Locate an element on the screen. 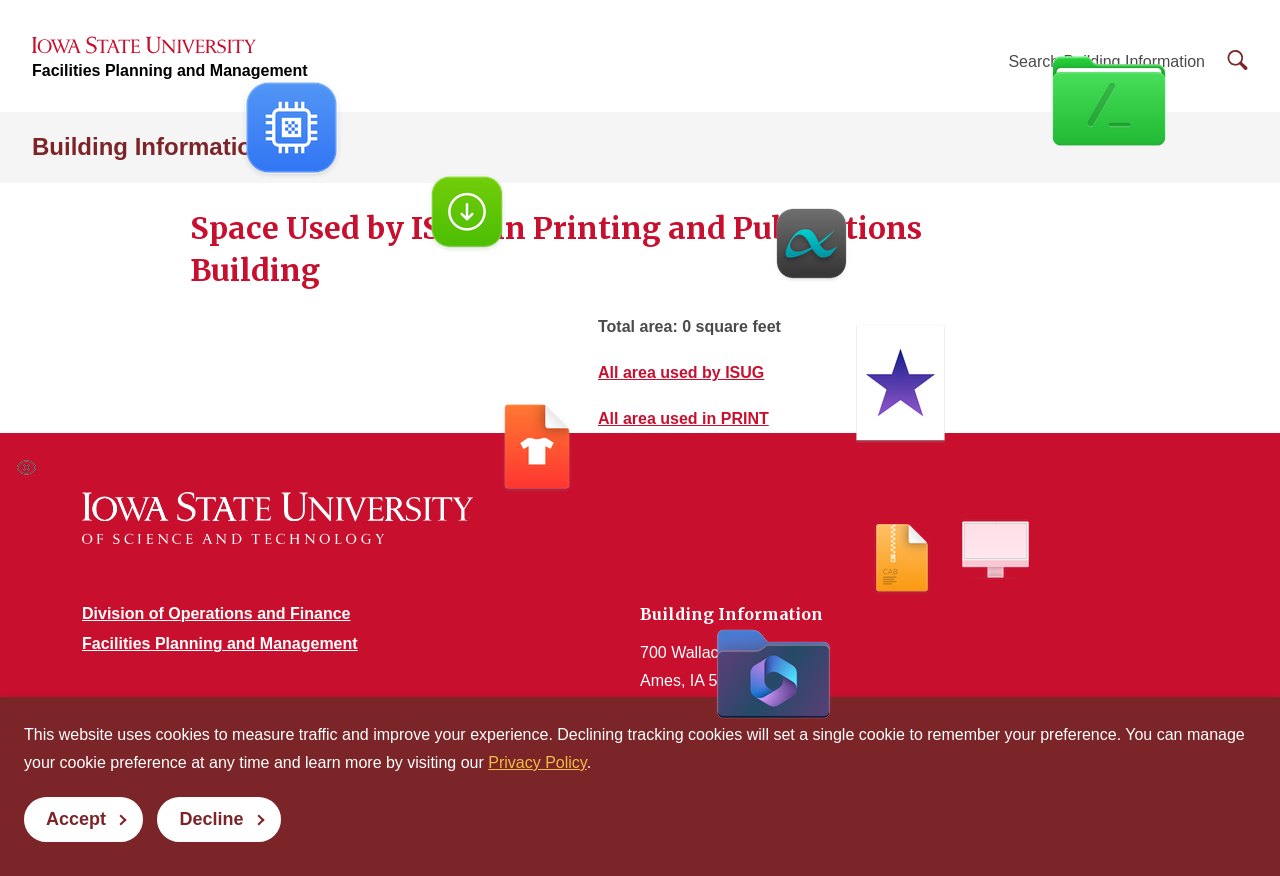  indicates this mac in system preferences or finder is located at coordinates (995, 548).